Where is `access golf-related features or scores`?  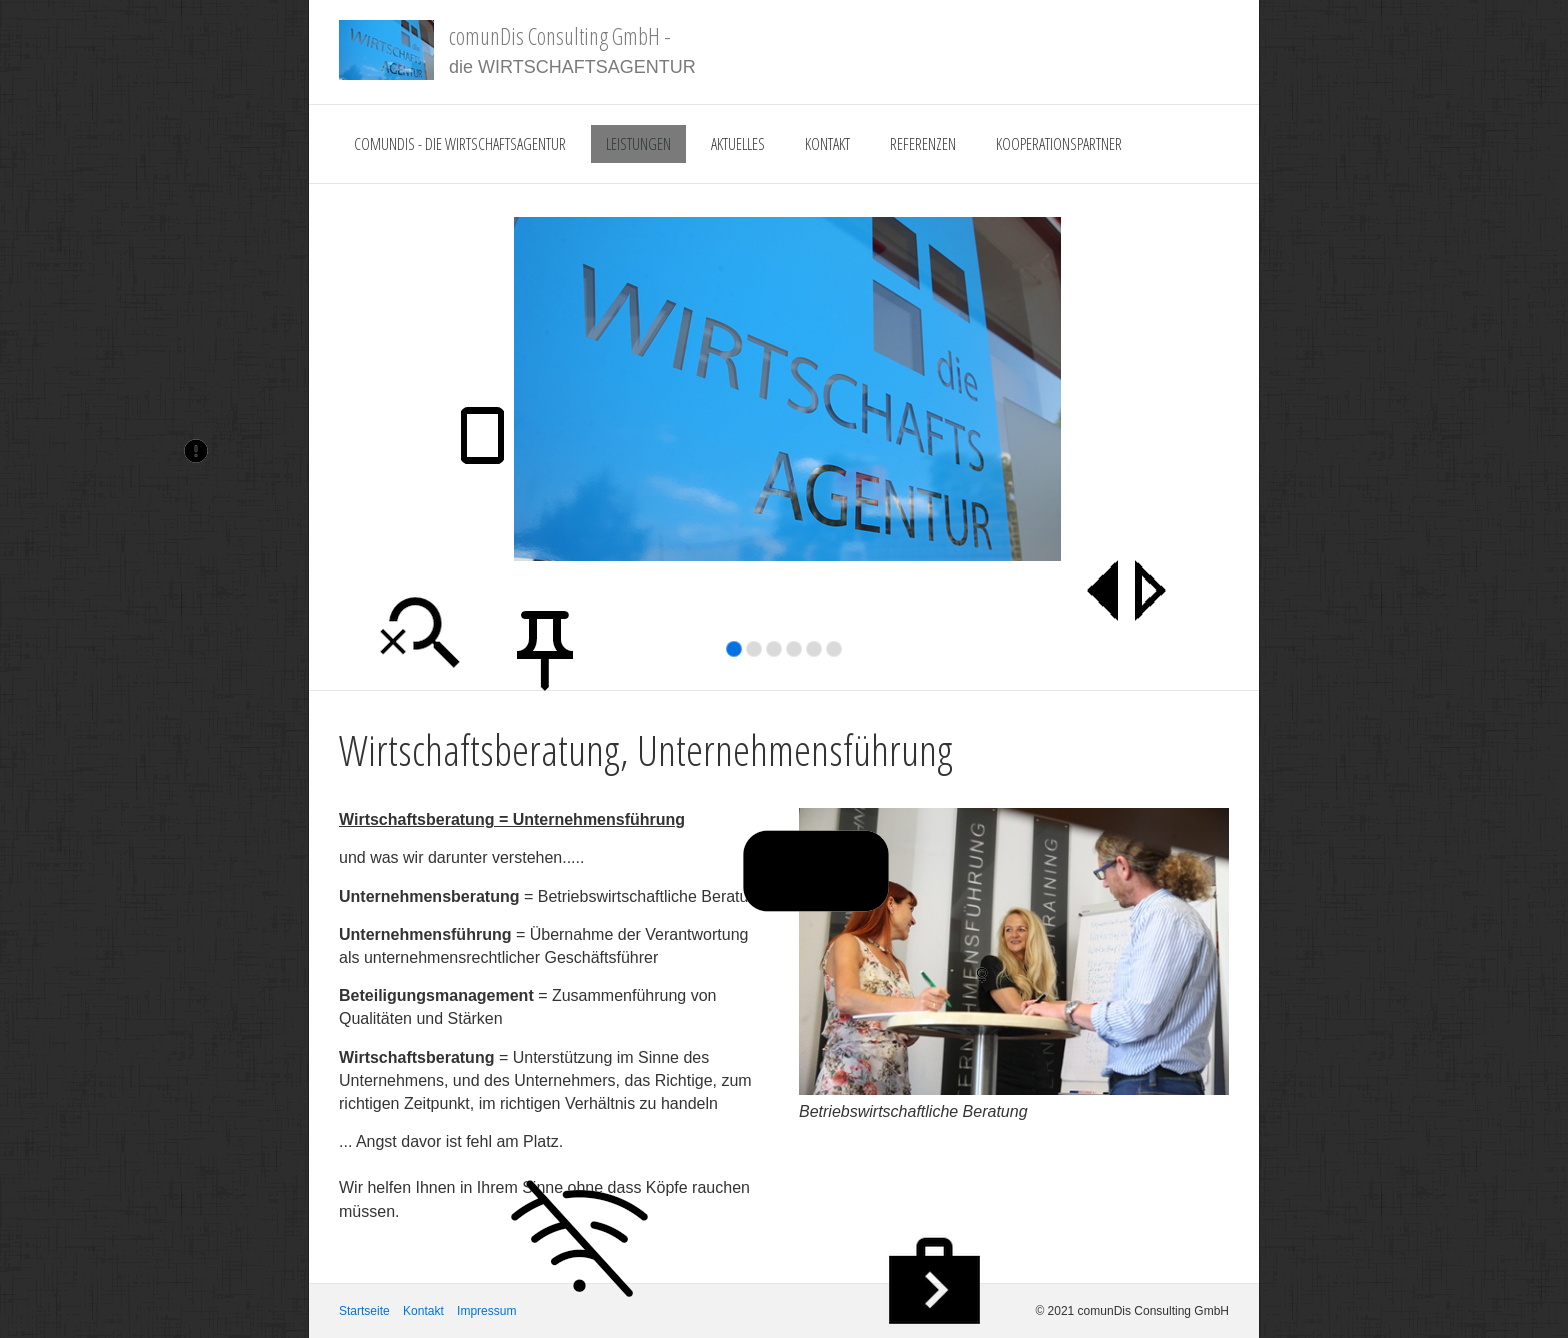
access golf-related features or scores is located at coordinates (982, 975).